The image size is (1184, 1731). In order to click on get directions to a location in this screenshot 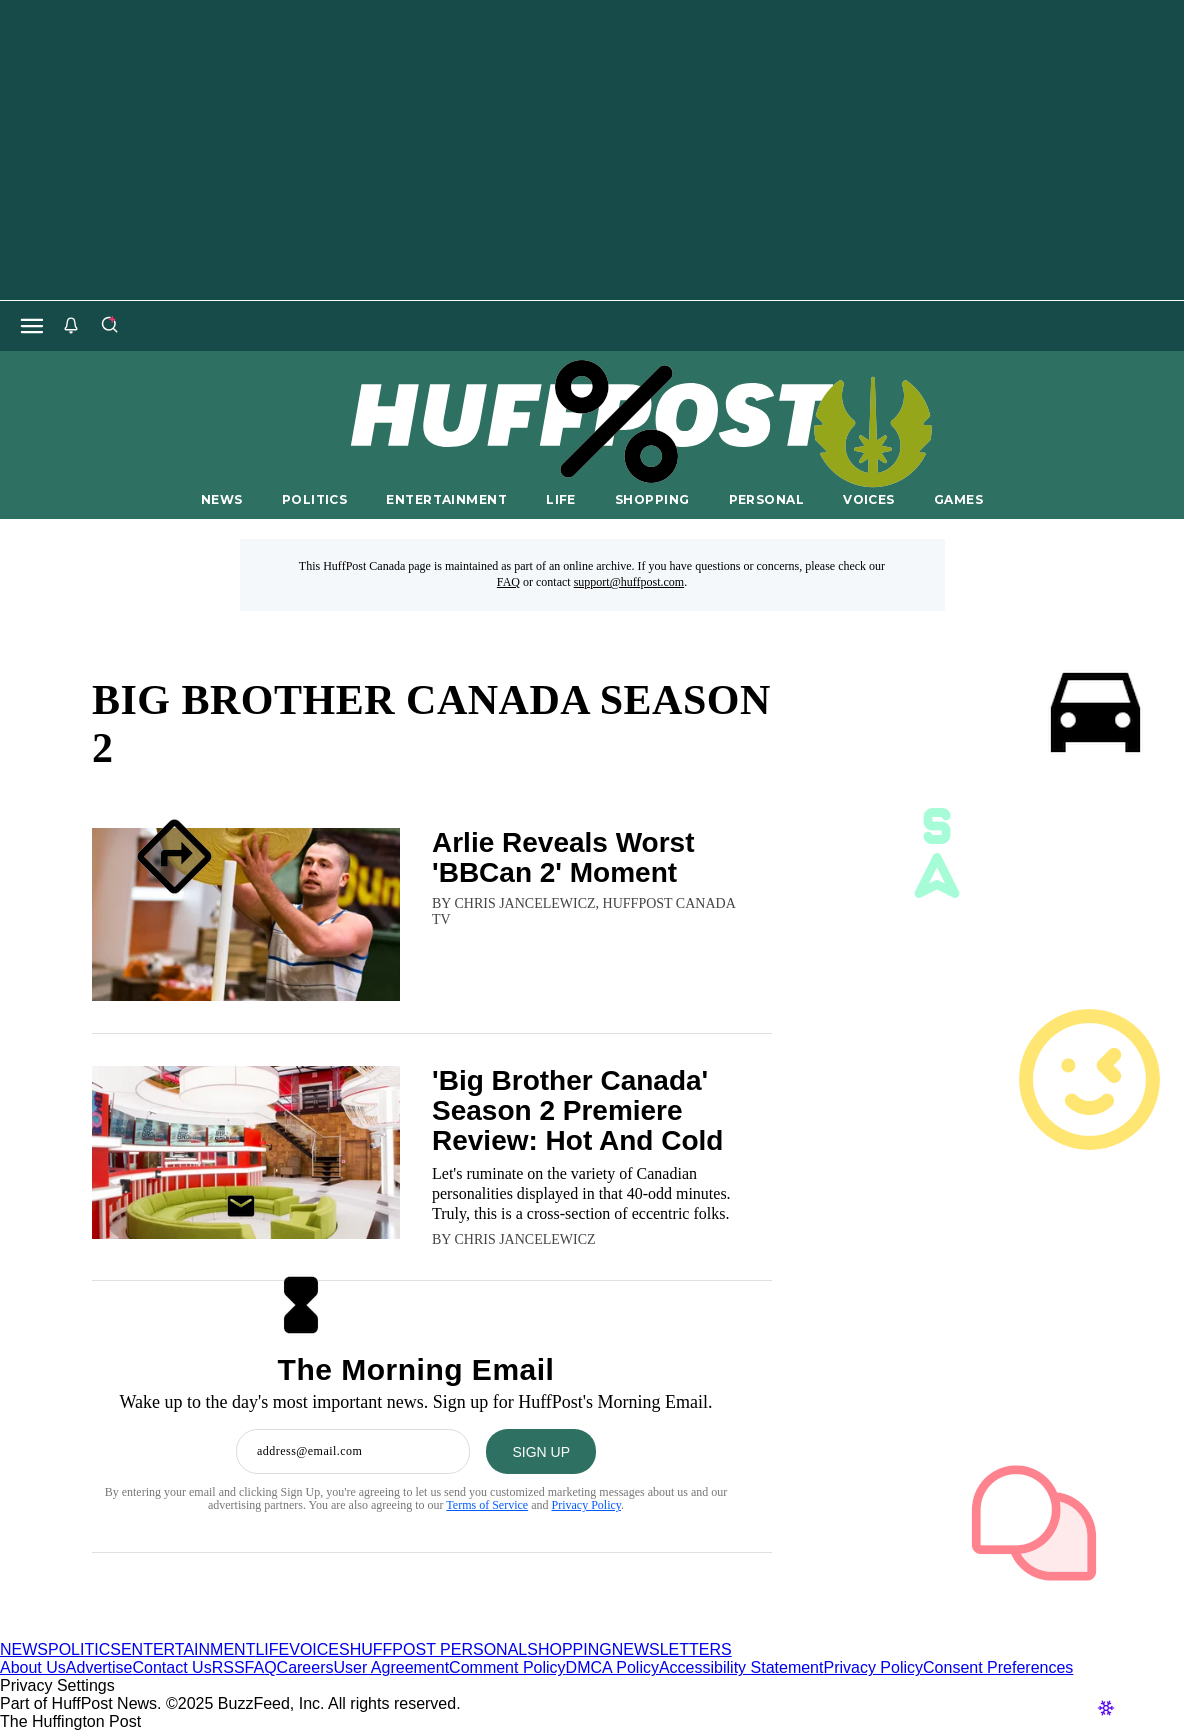, I will do `click(174, 856)`.